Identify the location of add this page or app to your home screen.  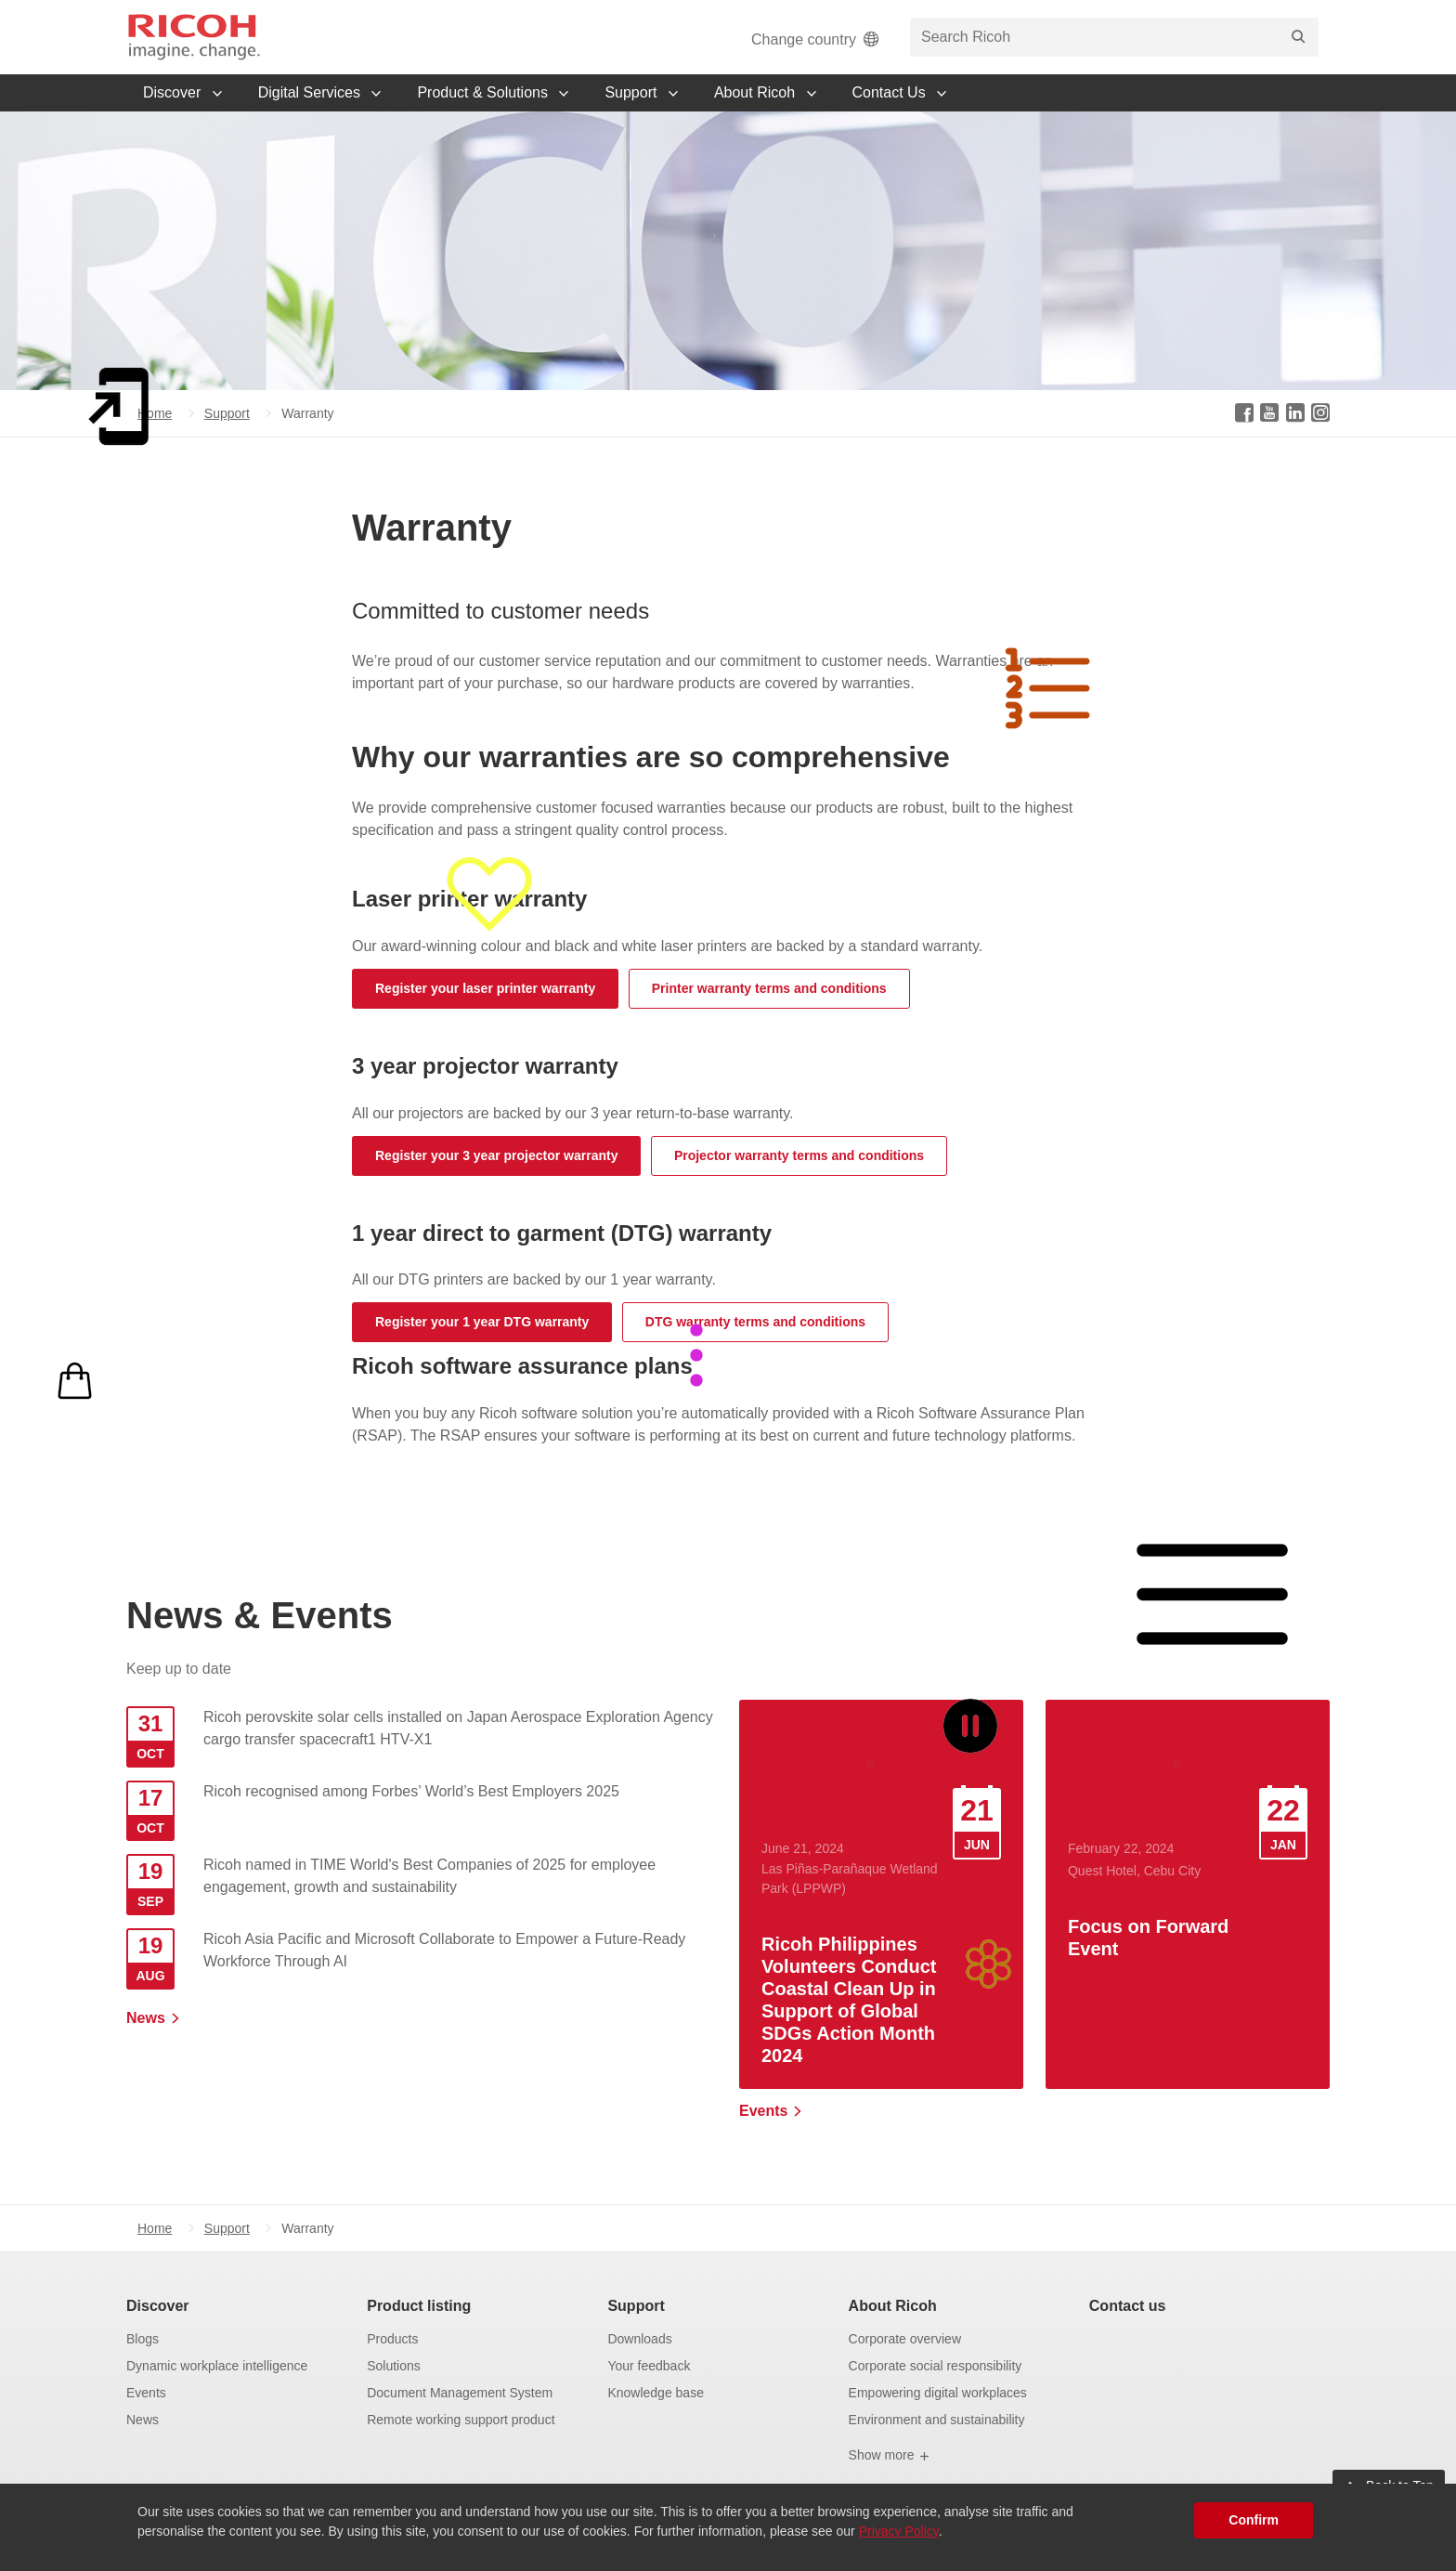
(120, 406).